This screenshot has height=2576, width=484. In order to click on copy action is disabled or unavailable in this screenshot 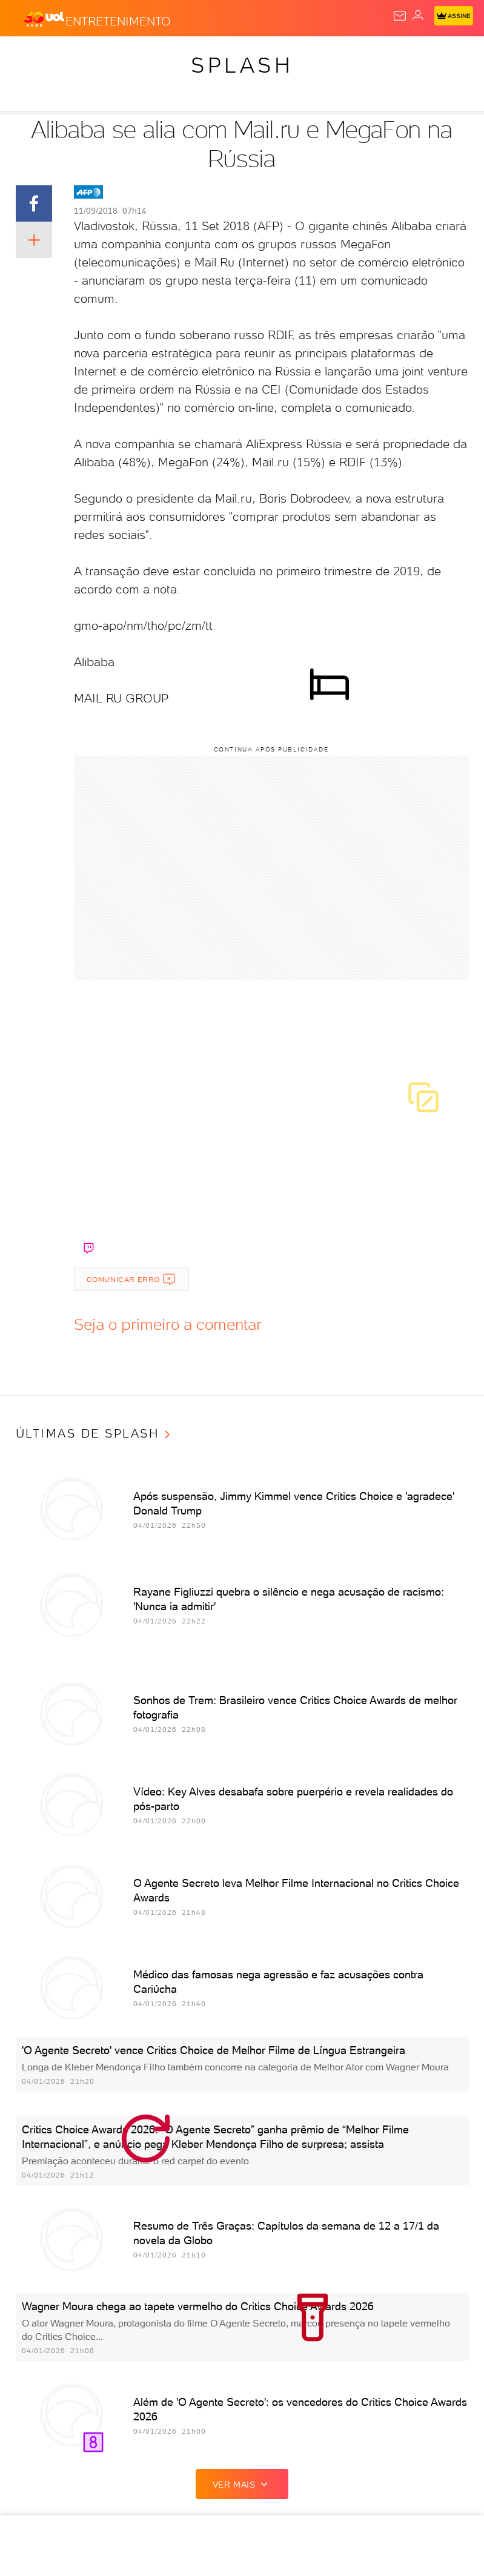, I will do `click(423, 1097)`.